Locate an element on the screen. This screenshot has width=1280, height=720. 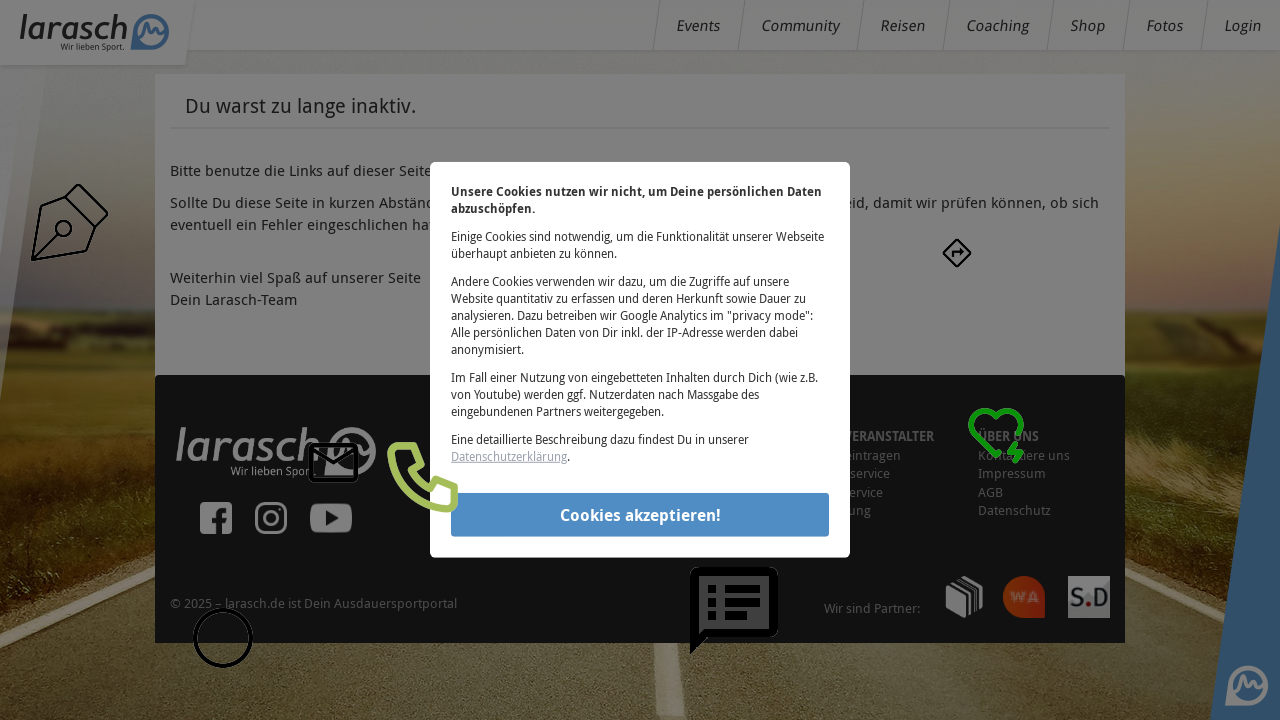
unselected radio button or checkbox option is located at coordinates (223, 638).